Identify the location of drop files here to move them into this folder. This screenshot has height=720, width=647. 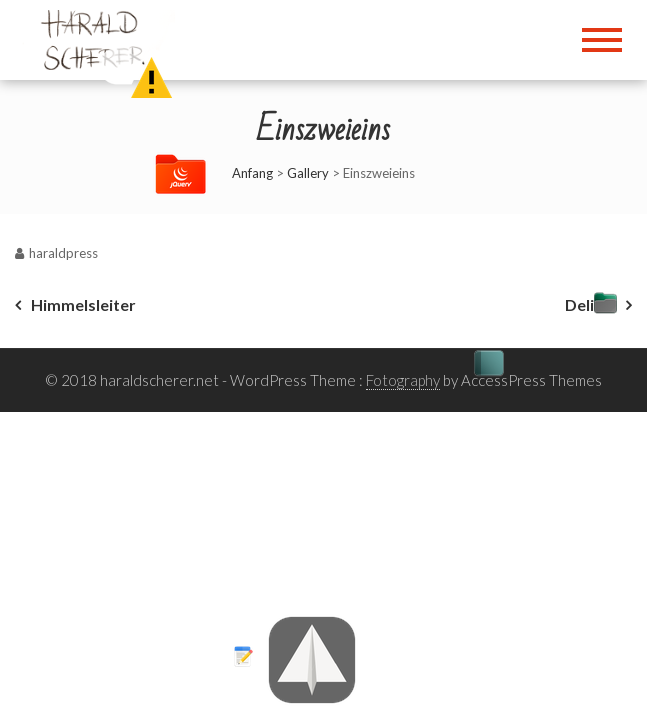
(605, 302).